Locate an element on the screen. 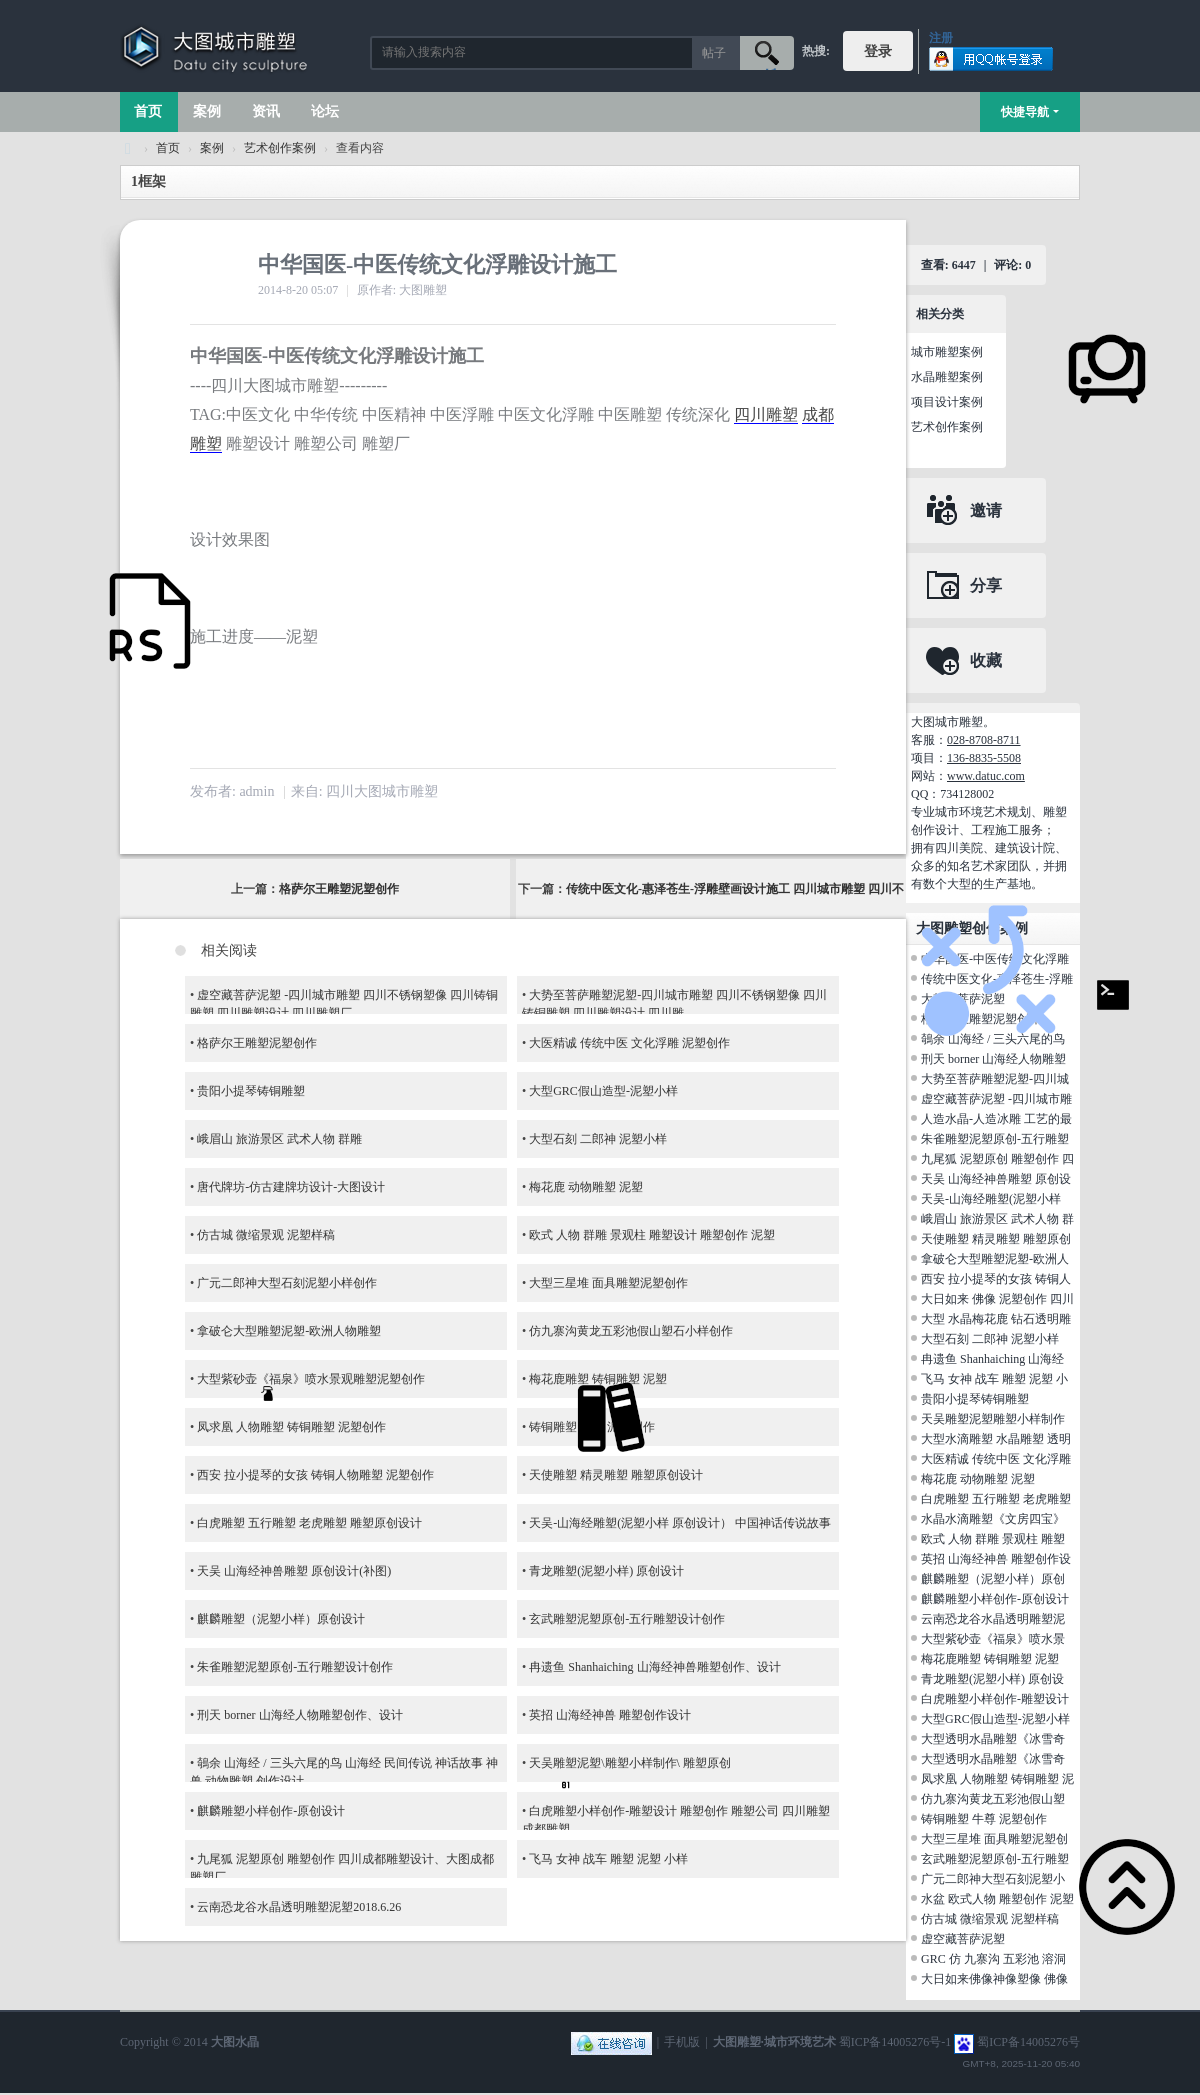 Image resolution: width=1200 pixels, height=2095 pixels. access your library or book collection is located at coordinates (608, 1418).